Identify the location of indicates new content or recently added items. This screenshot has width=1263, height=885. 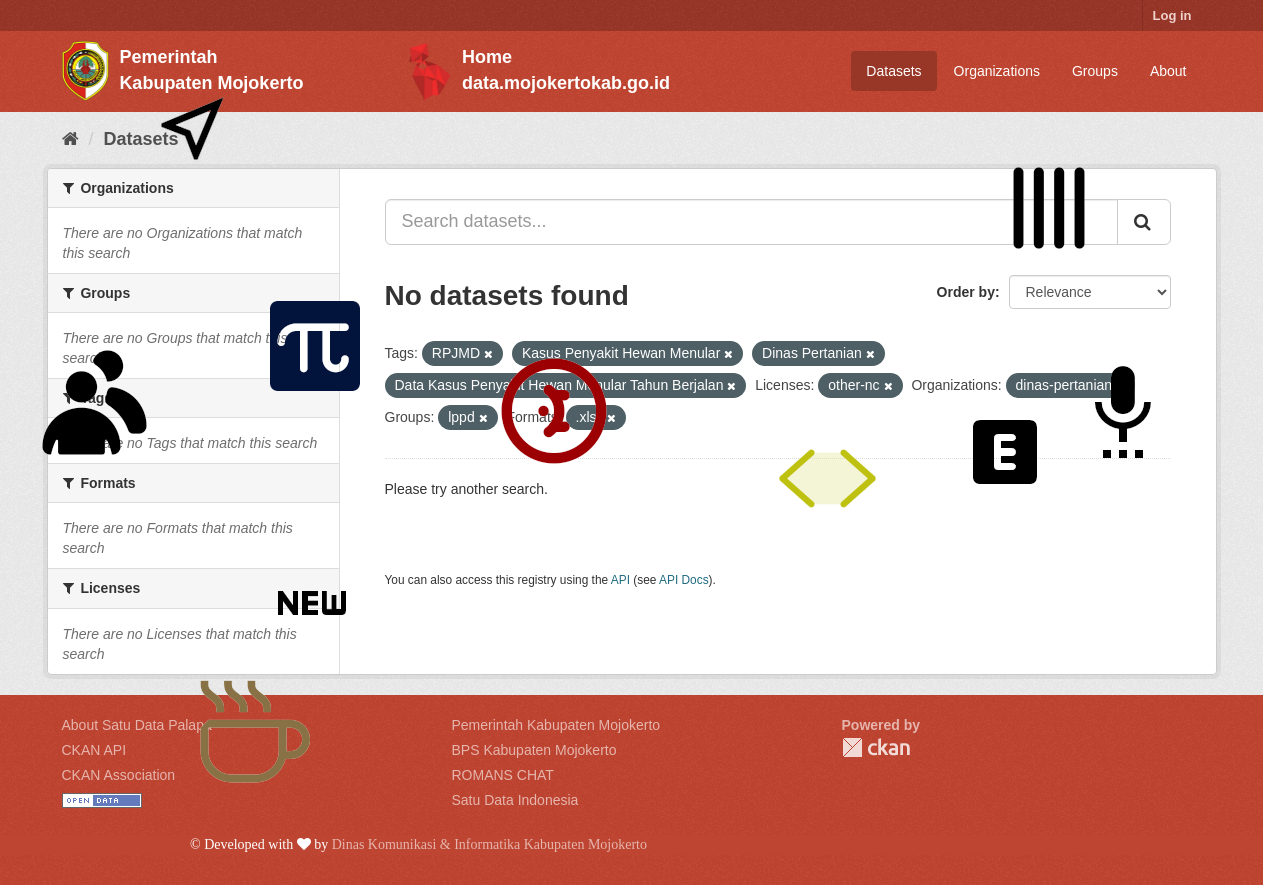
(312, 603).